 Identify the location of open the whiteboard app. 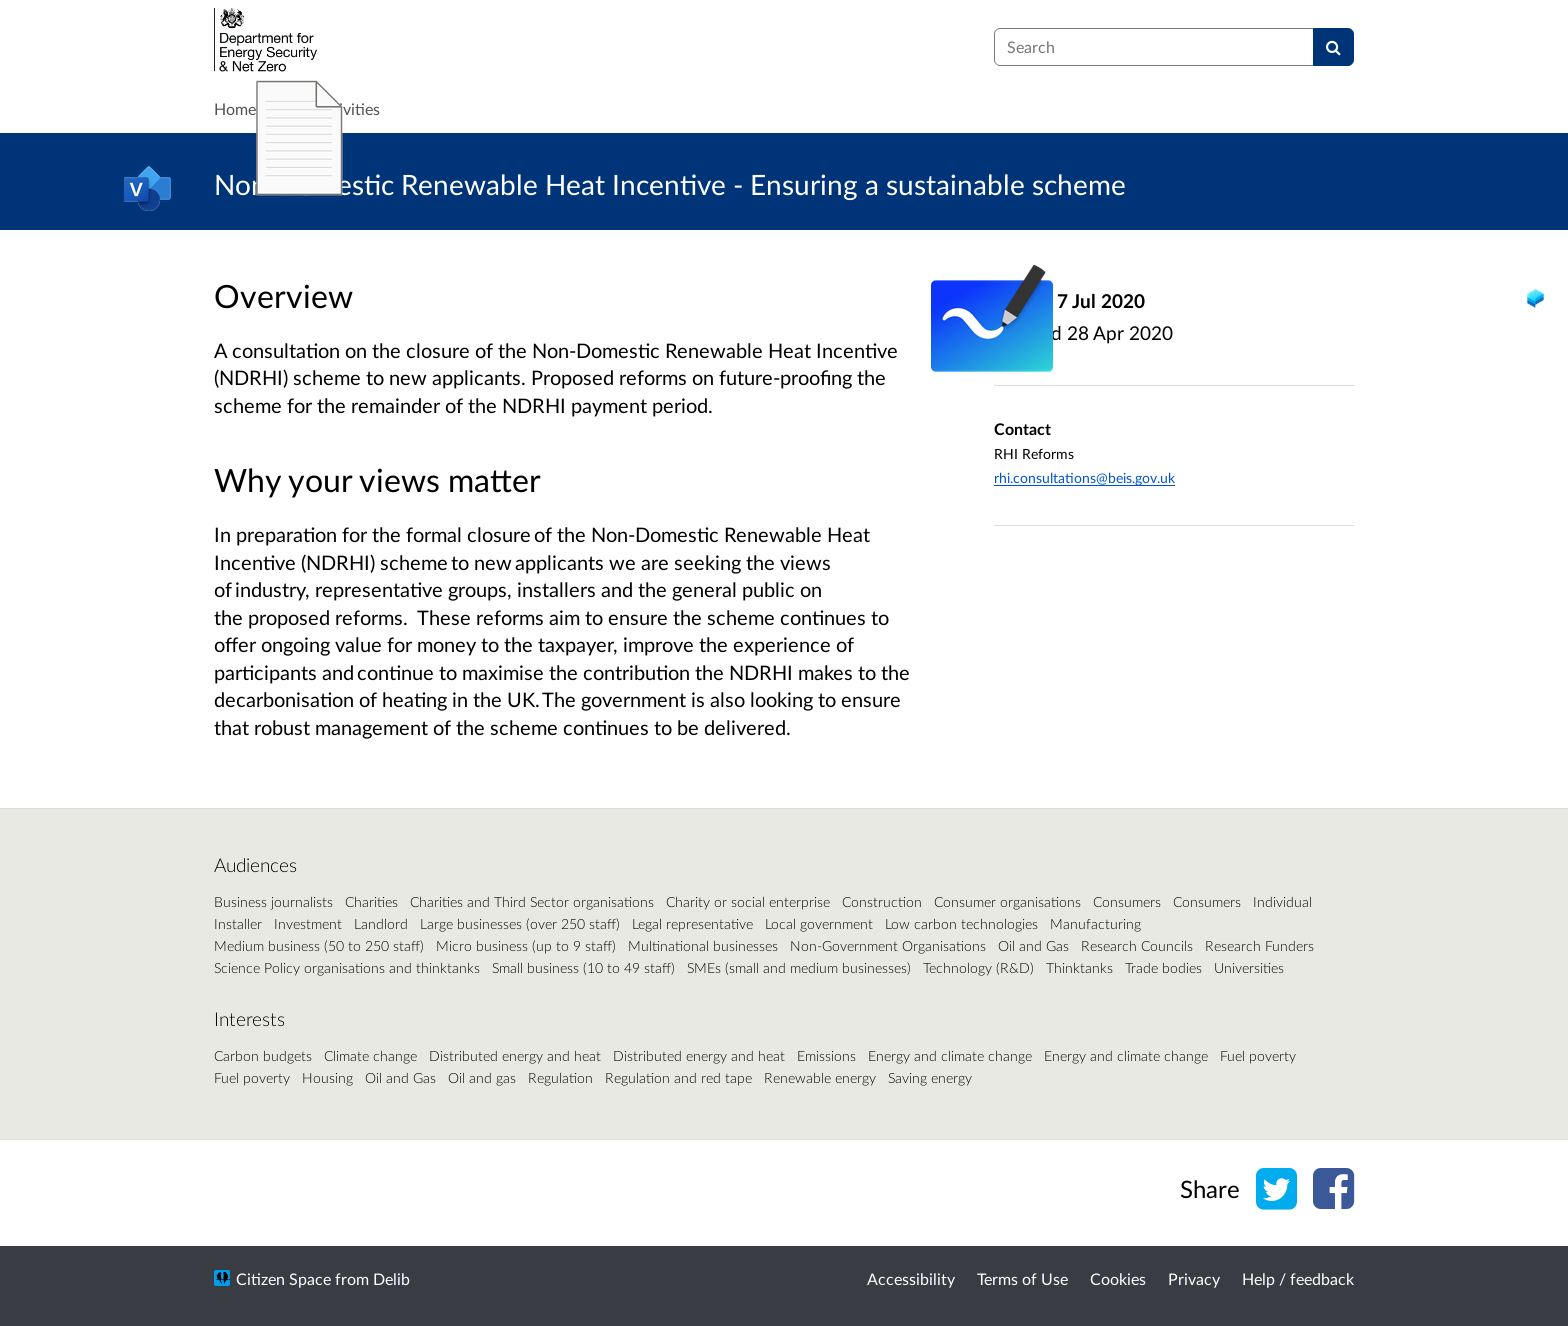
(992, 326).